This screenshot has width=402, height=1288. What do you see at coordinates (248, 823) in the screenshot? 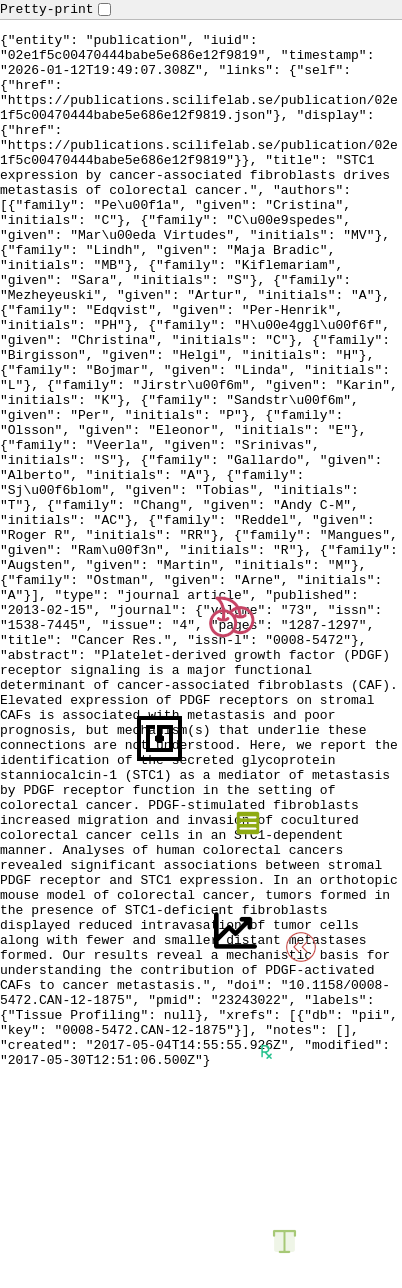
I see `view list of items` at bounding box center [248, 823].